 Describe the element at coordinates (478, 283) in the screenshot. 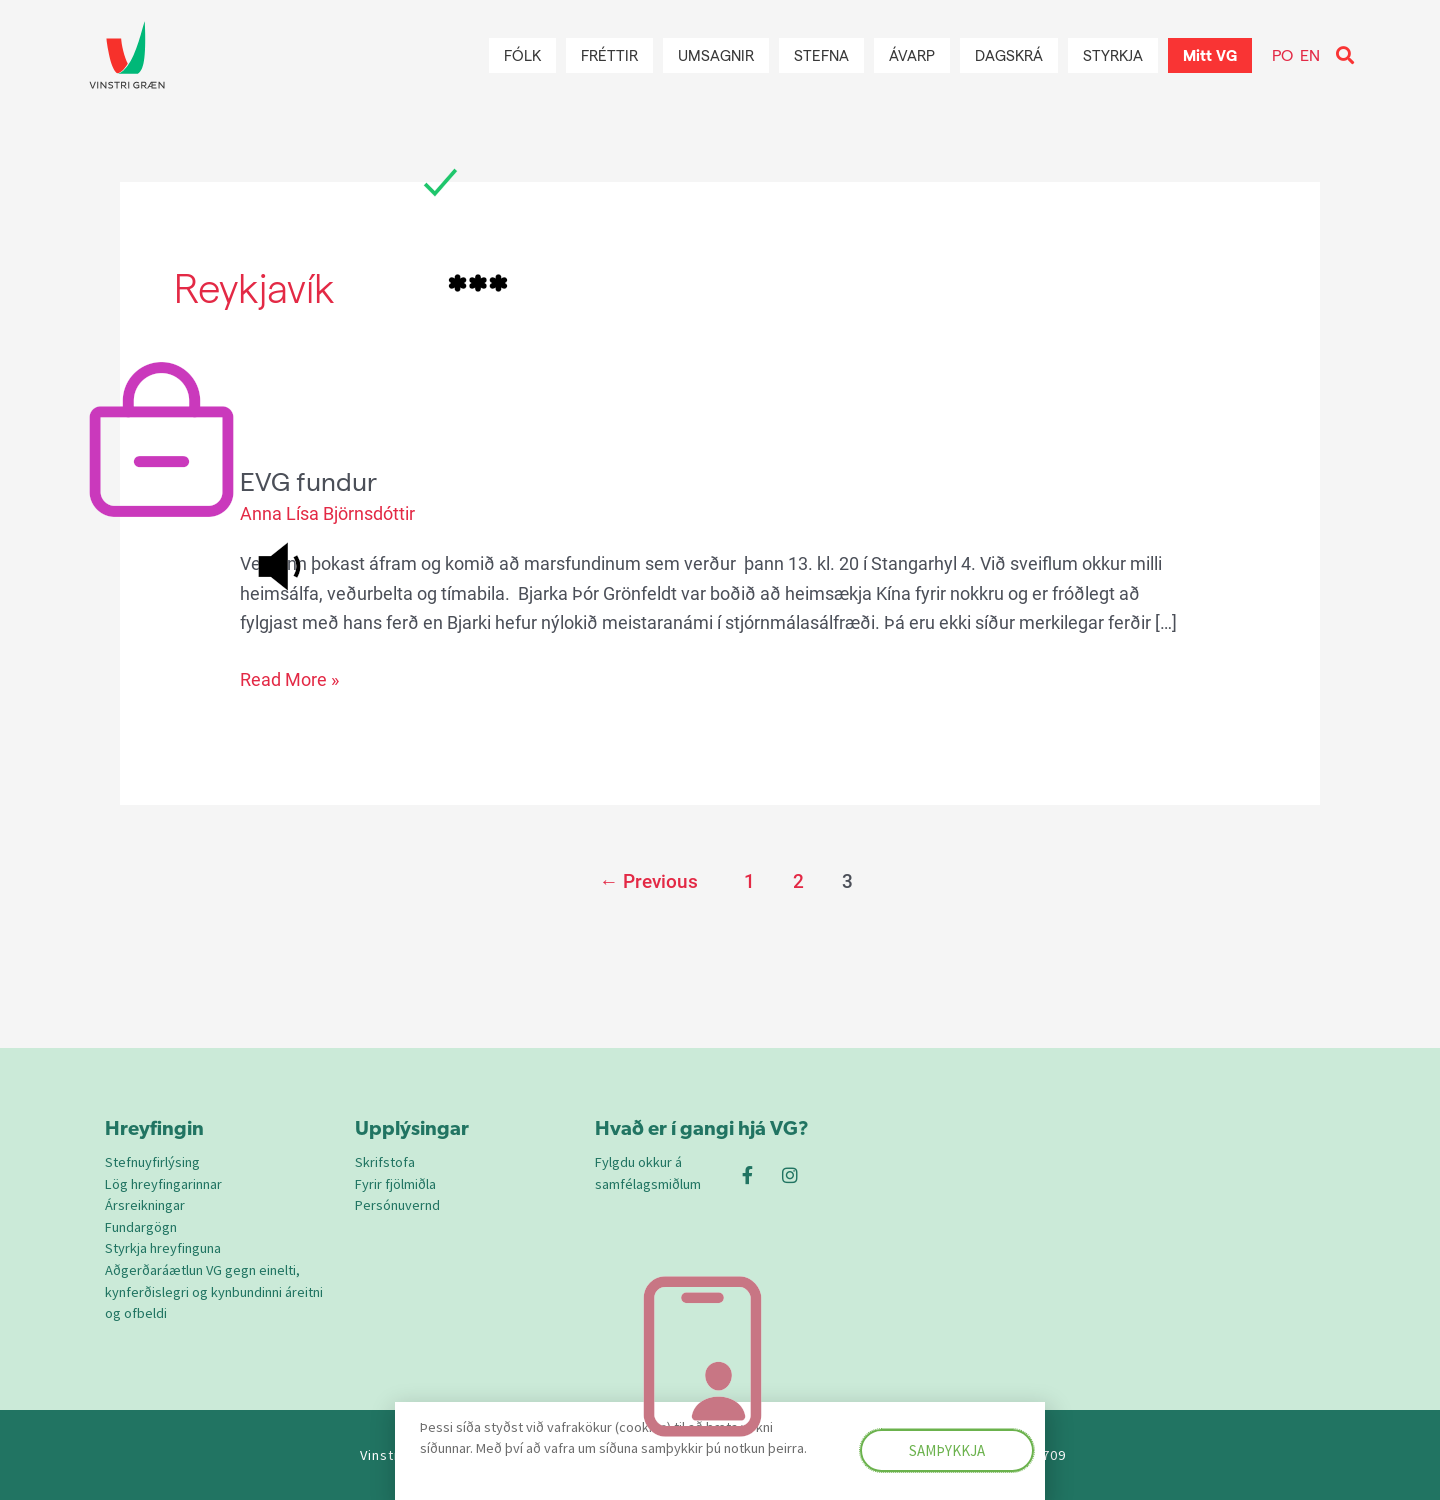

I see `enter or manage your password` at that location.